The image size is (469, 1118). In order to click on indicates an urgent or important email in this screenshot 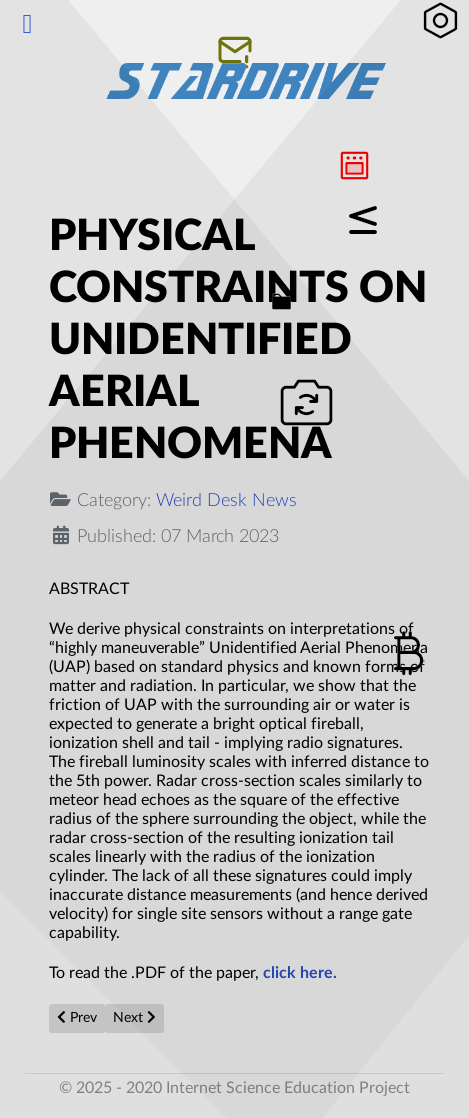, I will do `click(235, 50)`.